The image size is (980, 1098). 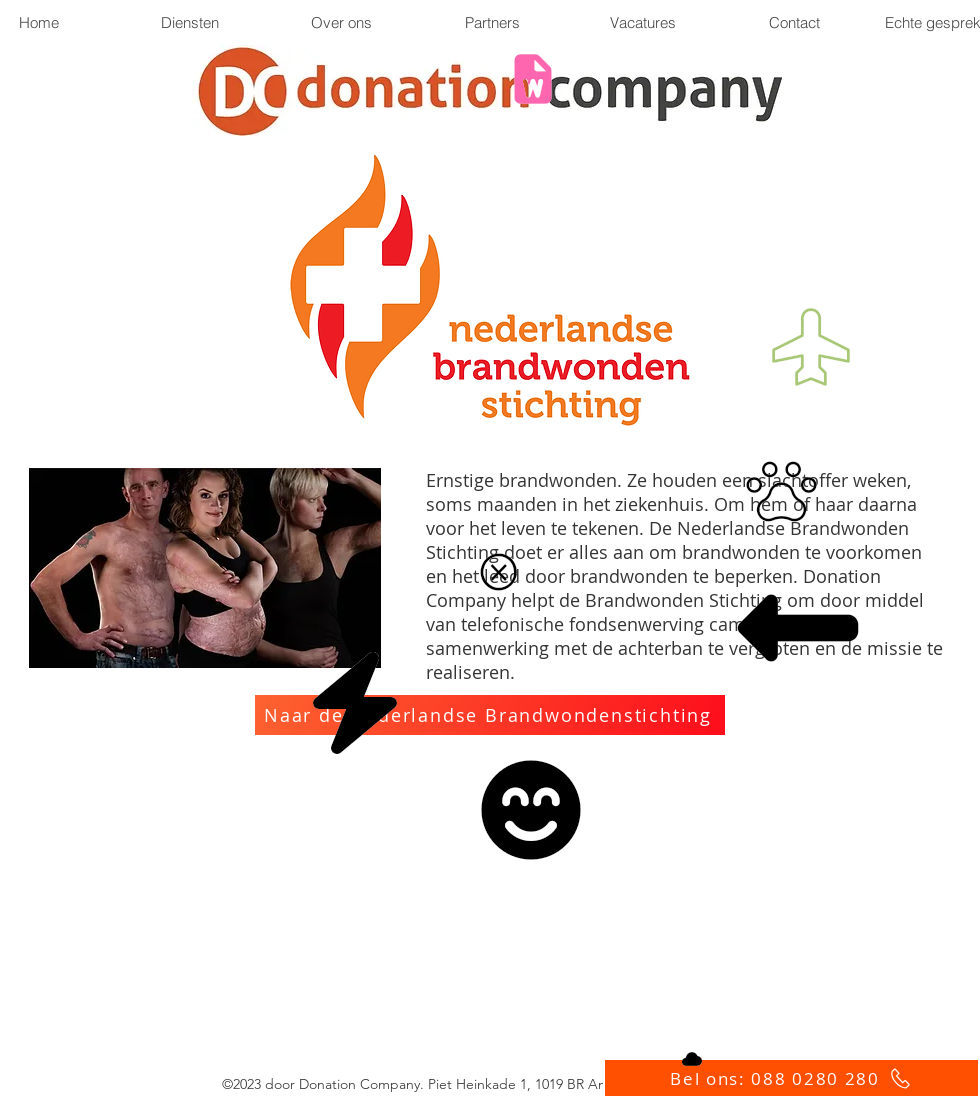 I want to click on enable airplane mode, so click(x=811, y=347).